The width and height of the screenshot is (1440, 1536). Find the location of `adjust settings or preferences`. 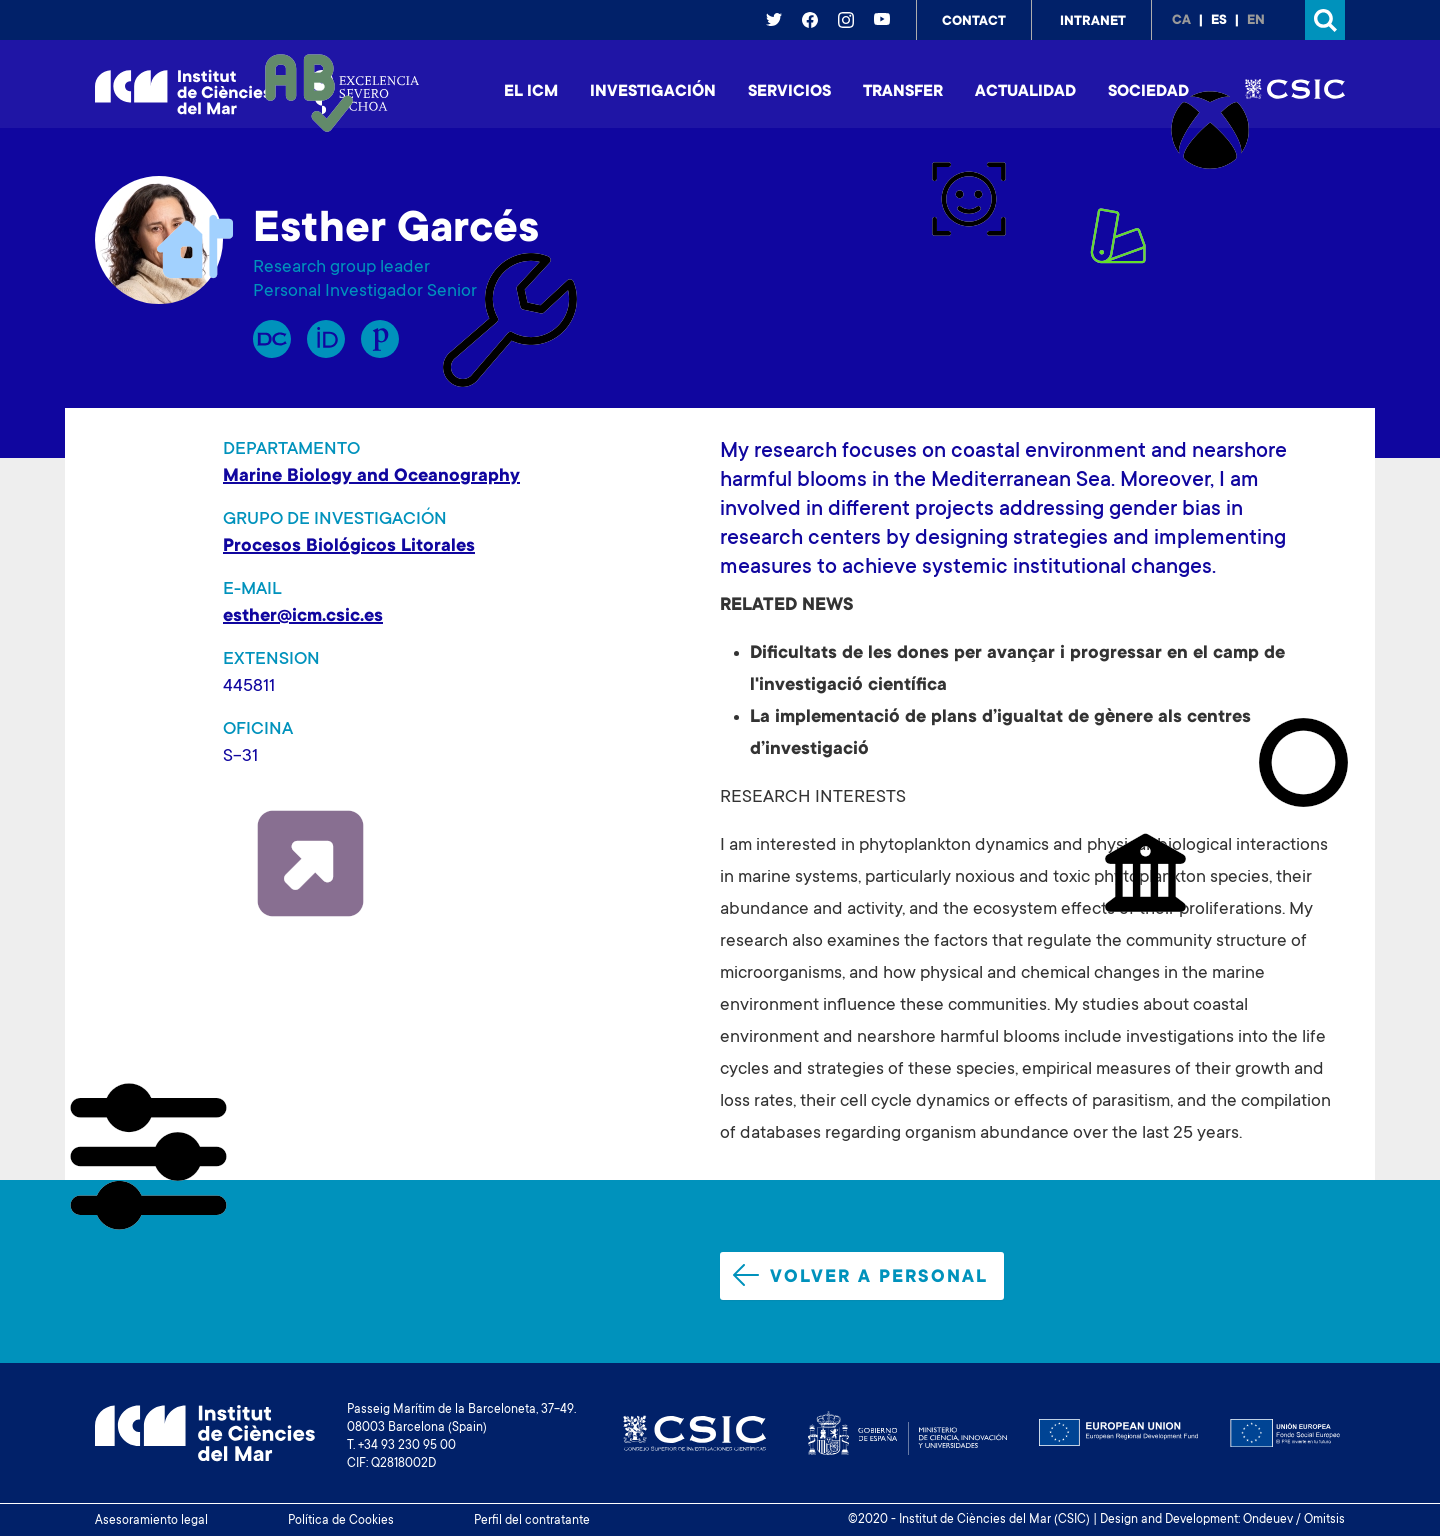

adjust settings or preferences is located at coordinates (148, 1156).